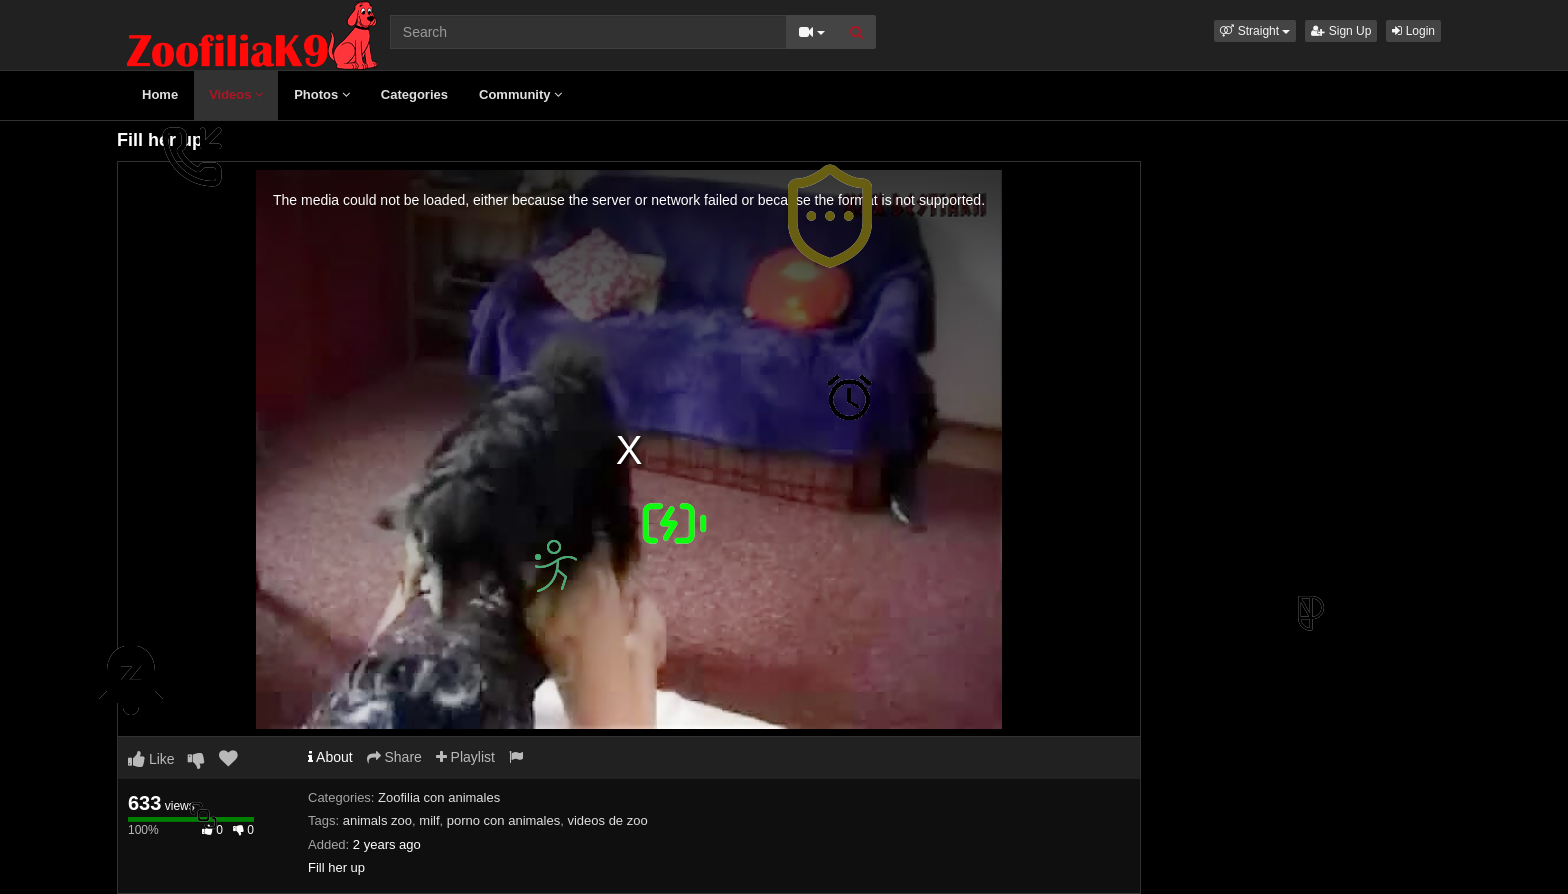 The image size is (1568, 894). Describe the element at coordinates (830, 216) in the screenshot. I see `security settings in progress` at that location.